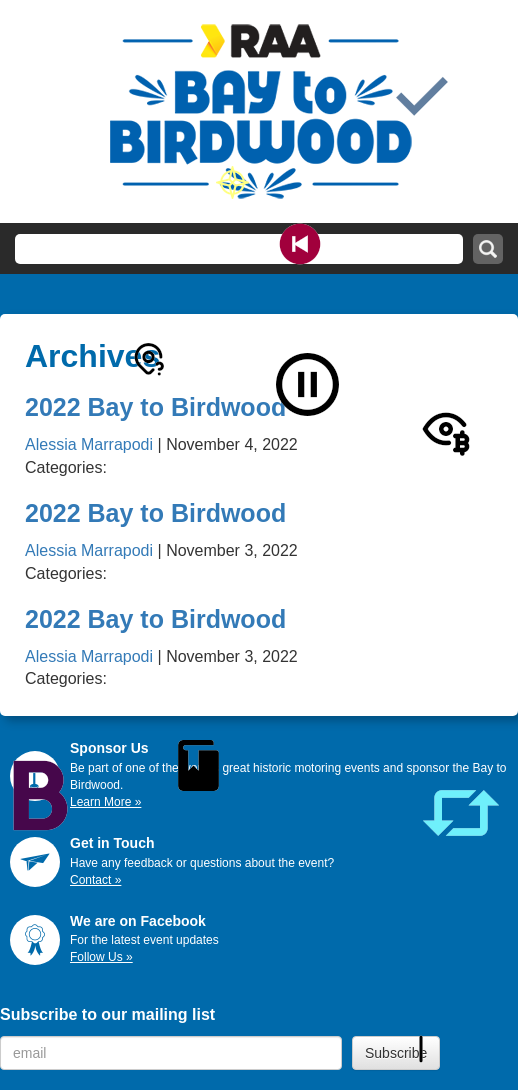  I want to click on unknown or unconfirmed location, so click(148, 358).